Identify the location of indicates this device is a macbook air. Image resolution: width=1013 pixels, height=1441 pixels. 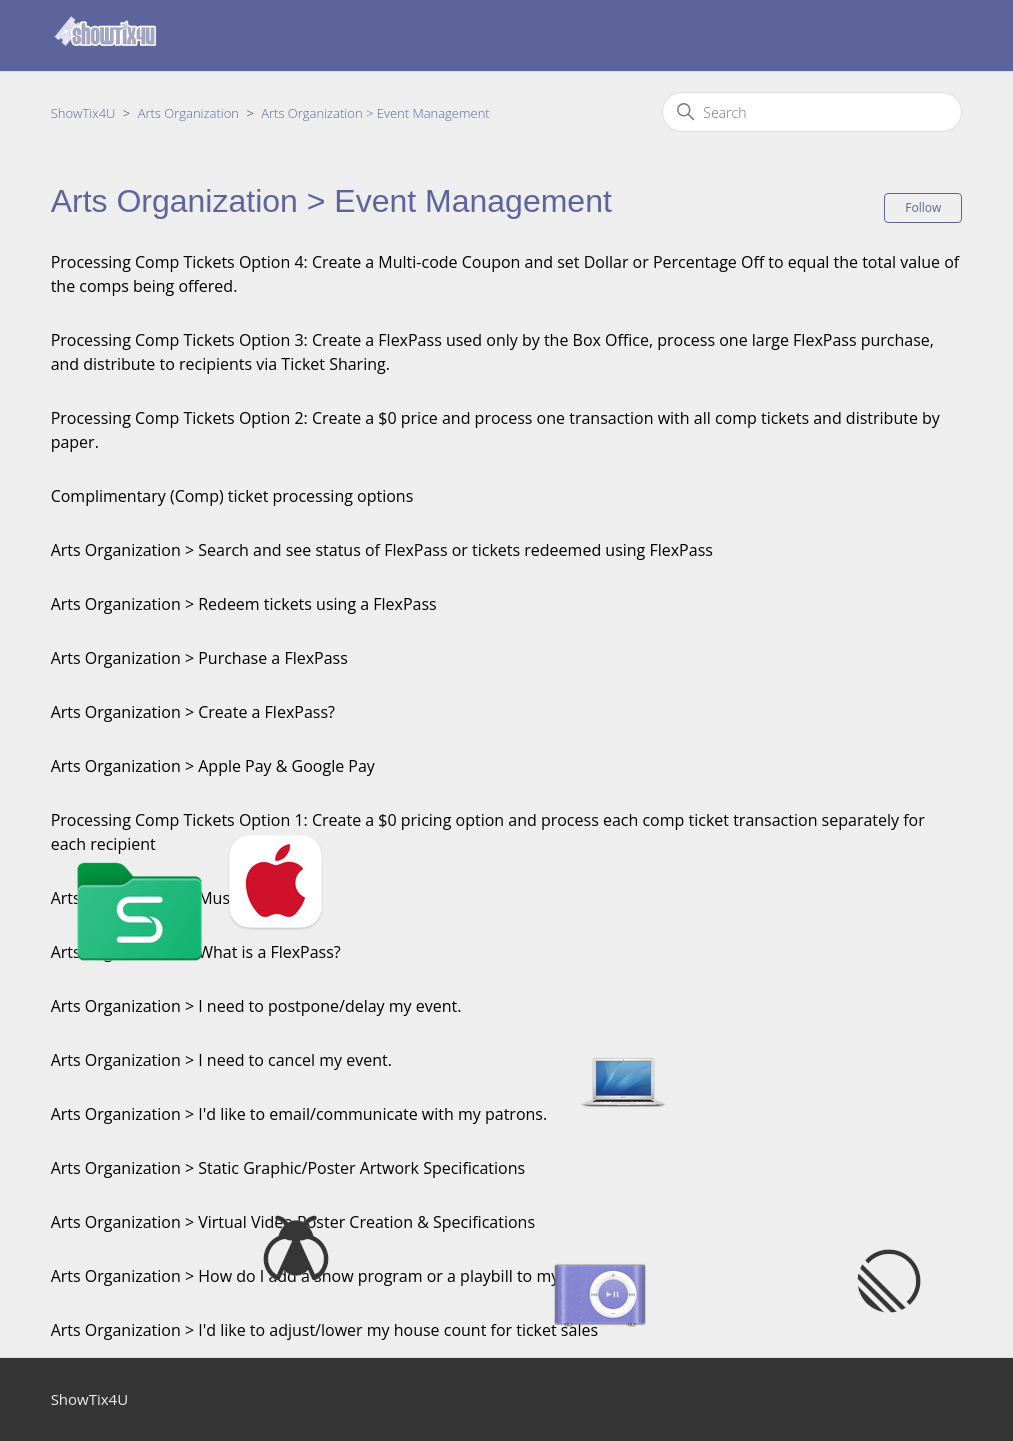
(623, 1077).